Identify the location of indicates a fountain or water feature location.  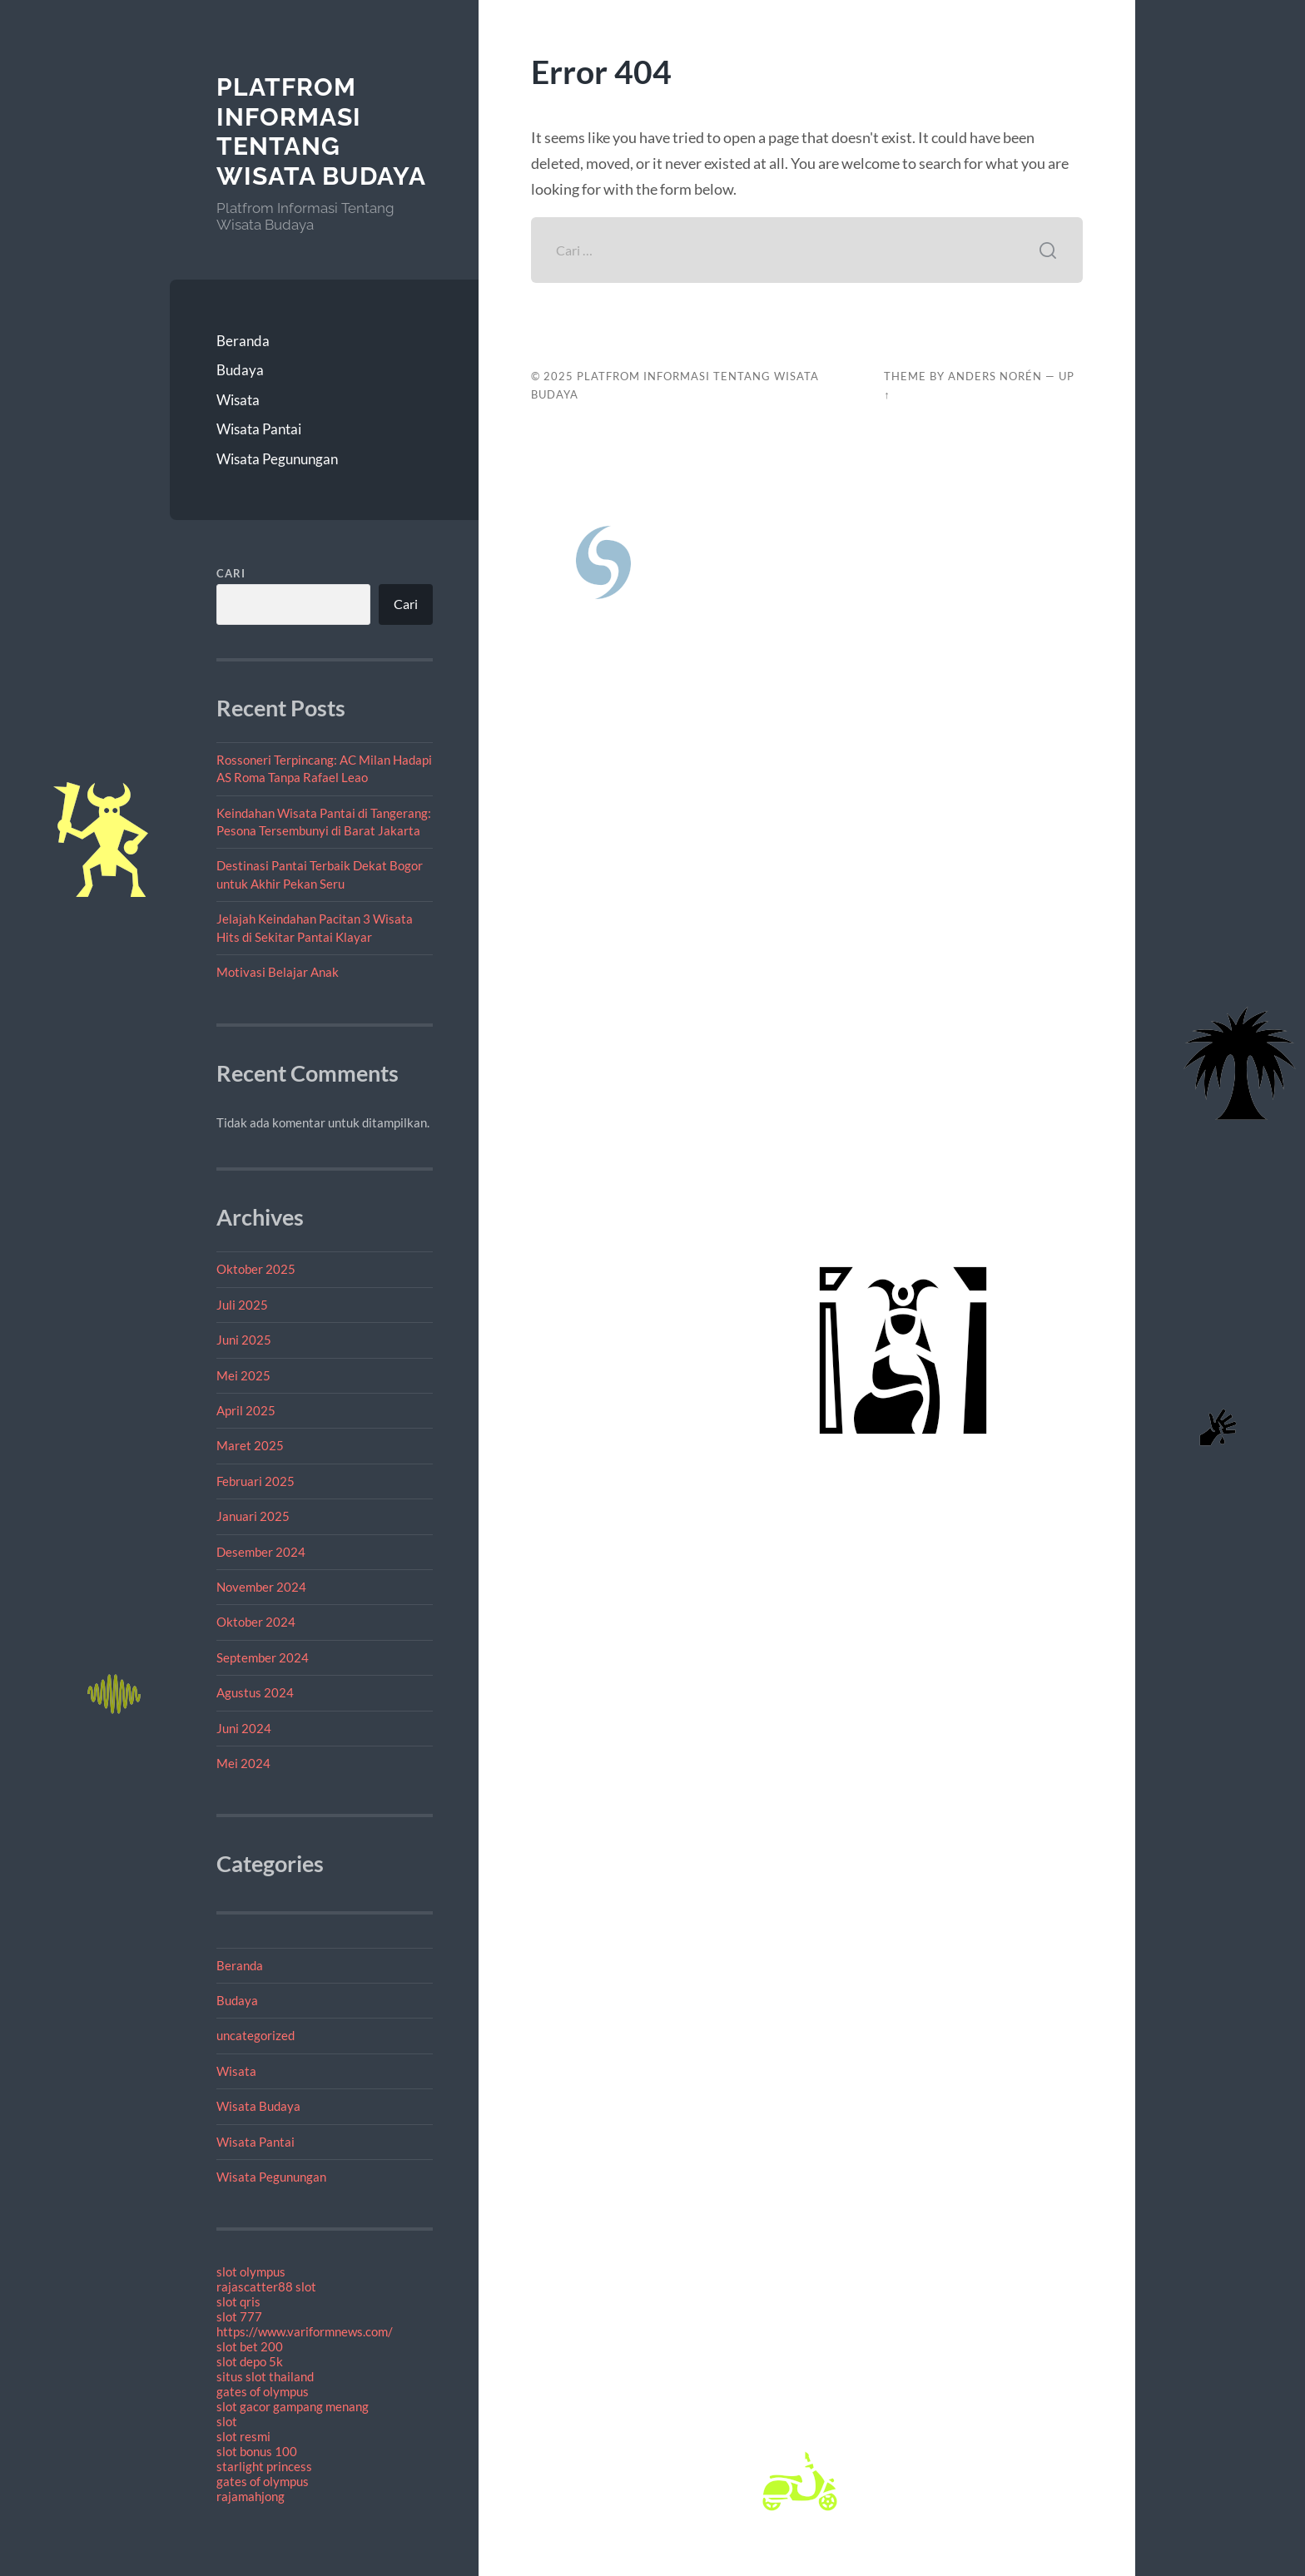
(1240, 1063).